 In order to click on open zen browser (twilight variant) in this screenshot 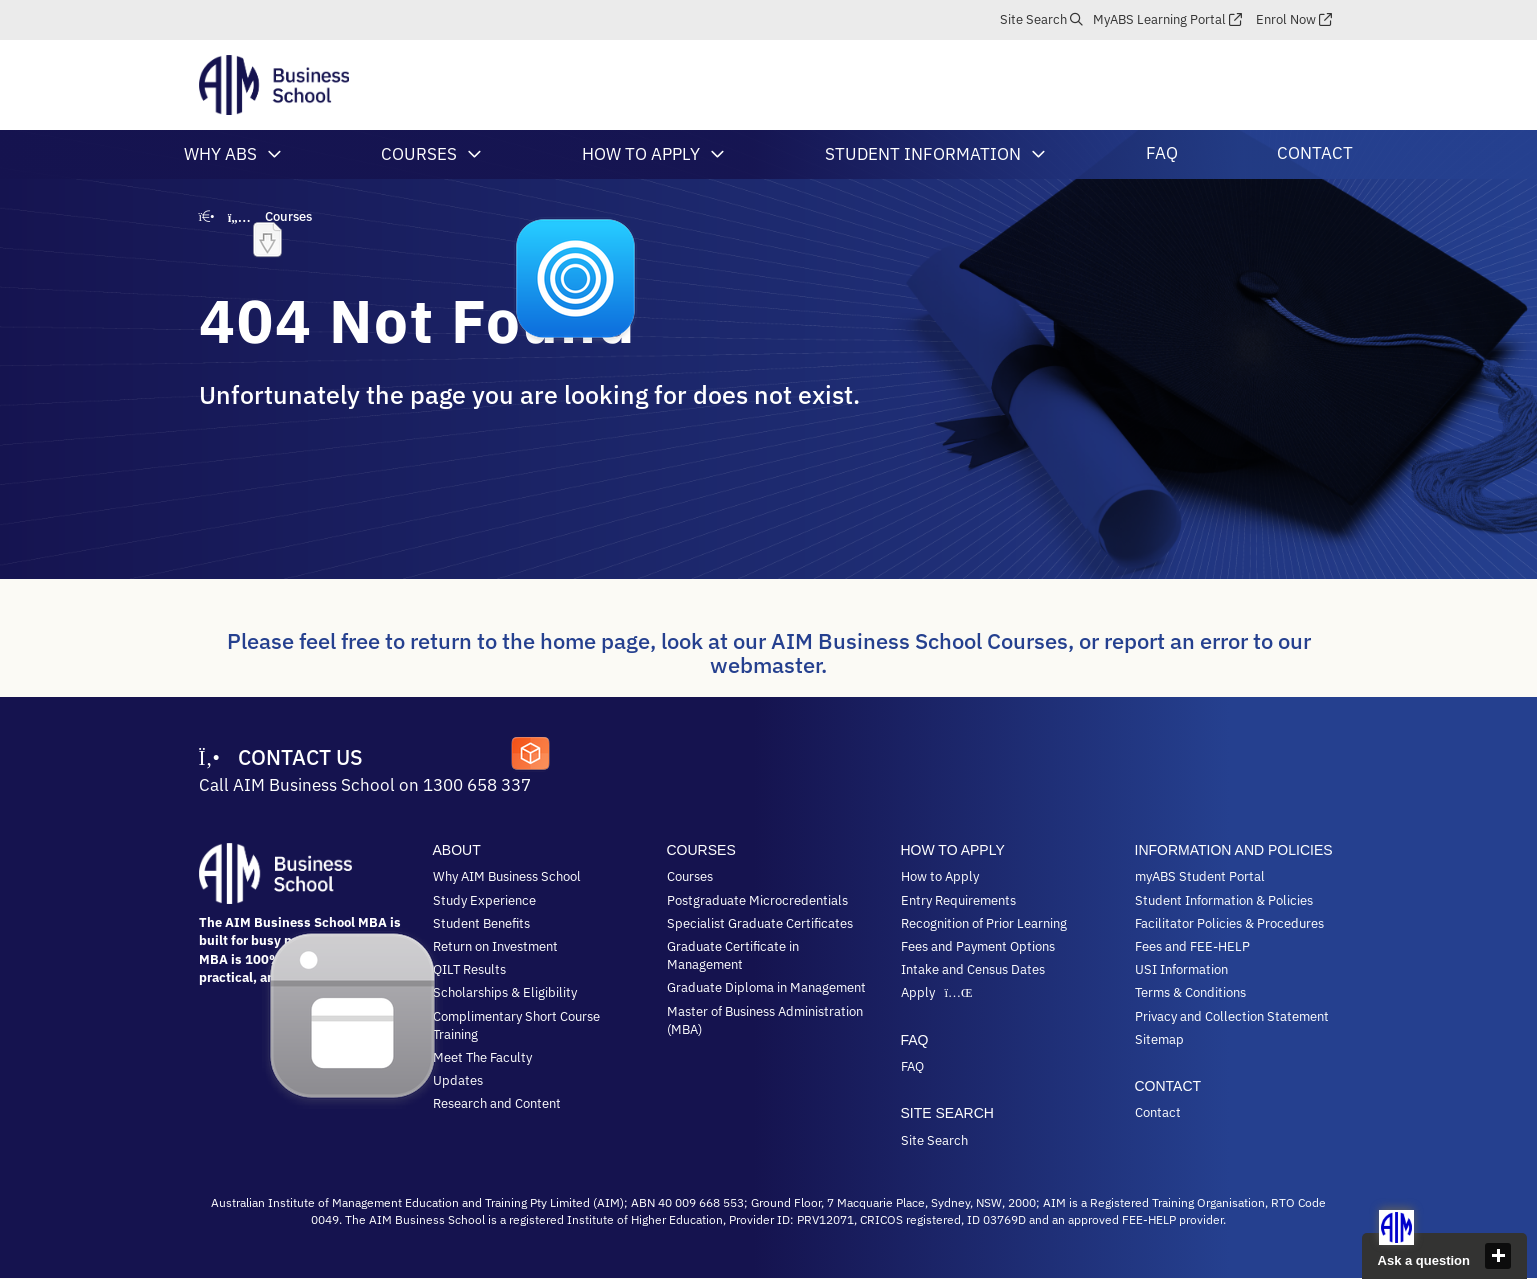, I will do `click(575, 278)`.